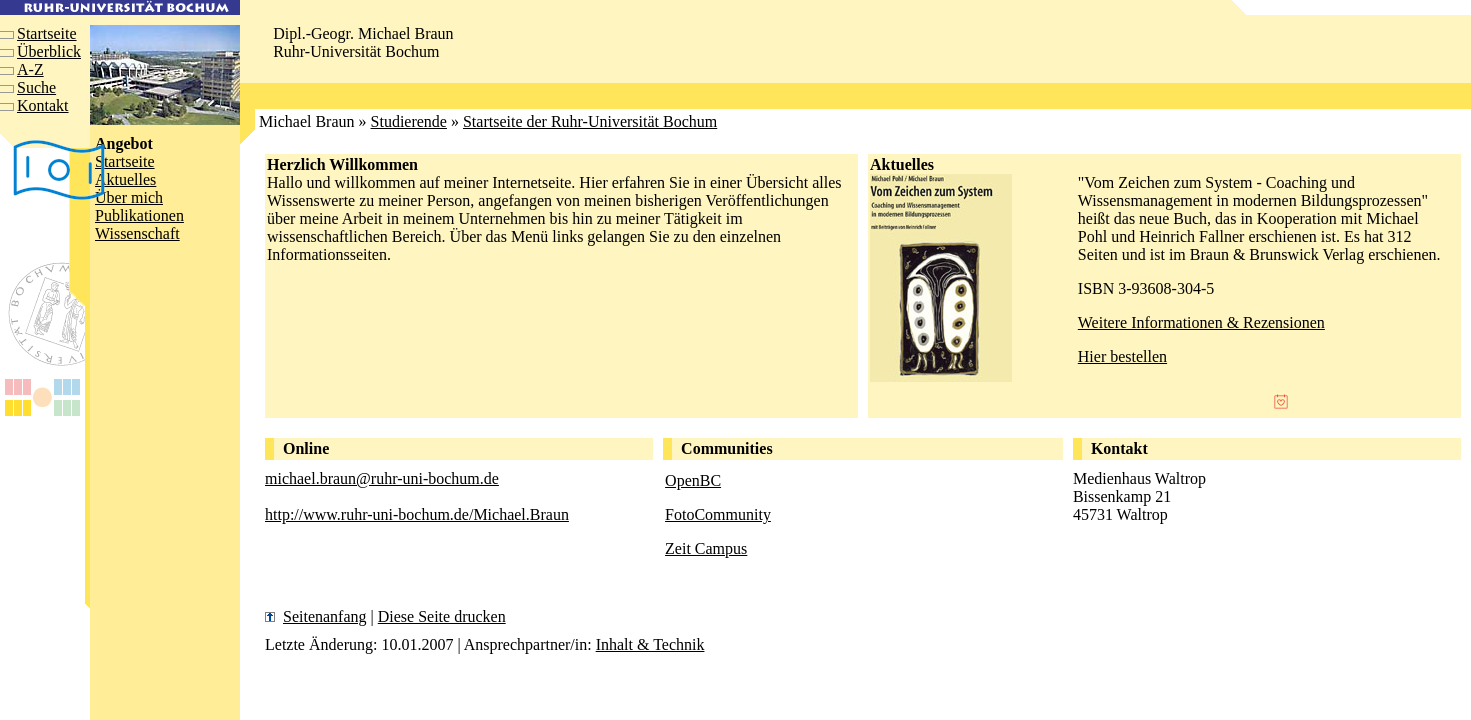 The image size is (1471, 720). I want to click on view payment or transaction details, so click(59, 170).